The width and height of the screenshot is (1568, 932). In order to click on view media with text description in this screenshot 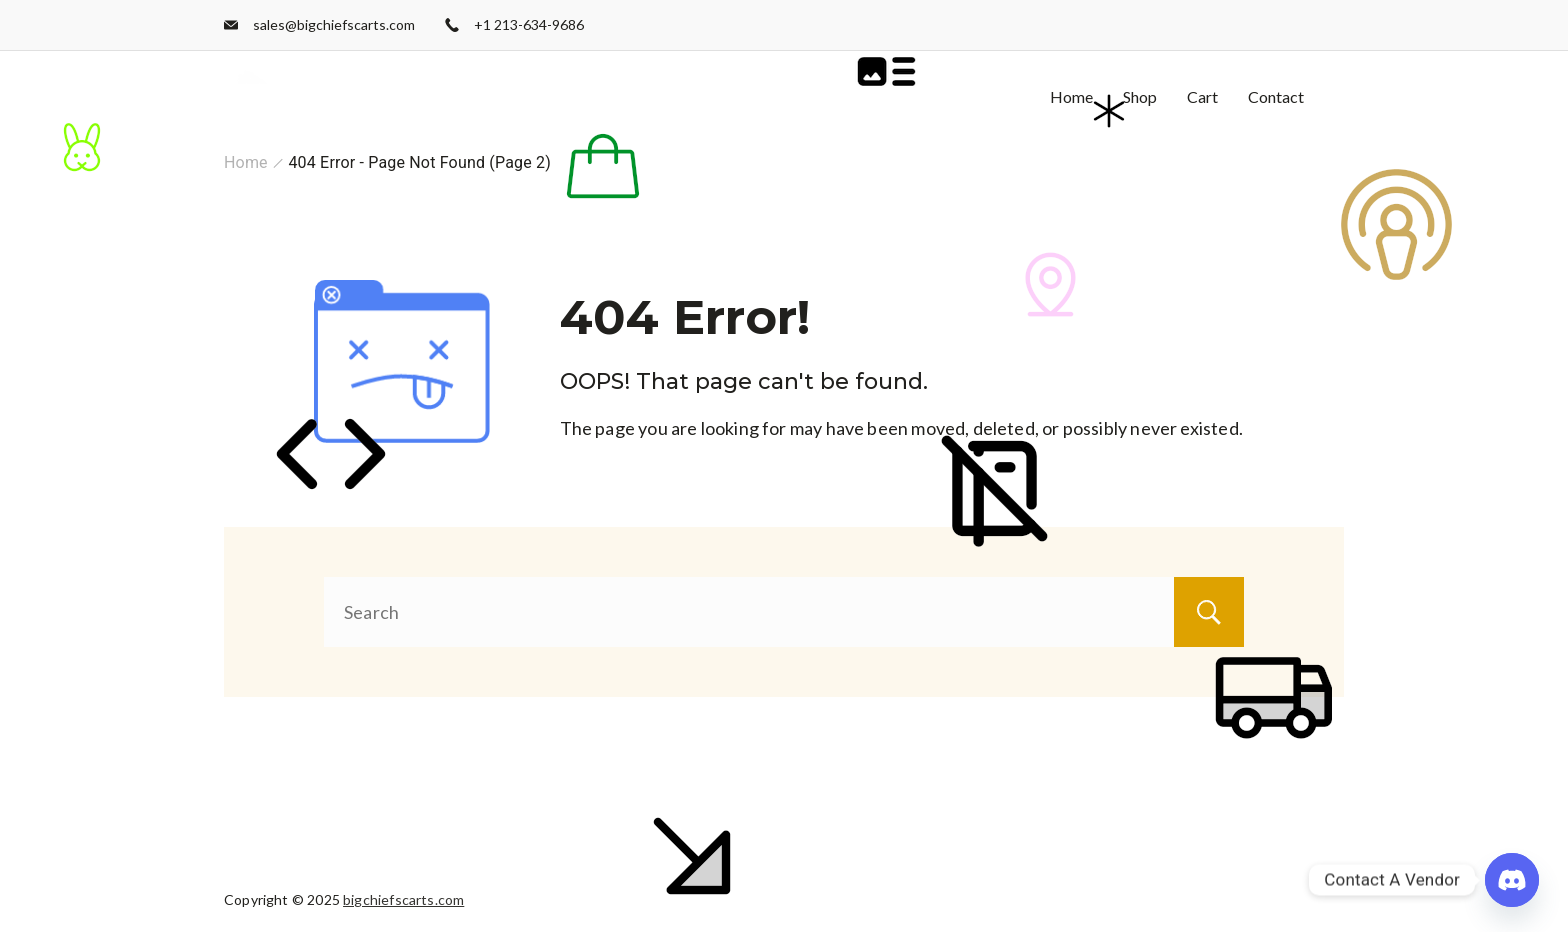, I will do `click(886, 71)`.